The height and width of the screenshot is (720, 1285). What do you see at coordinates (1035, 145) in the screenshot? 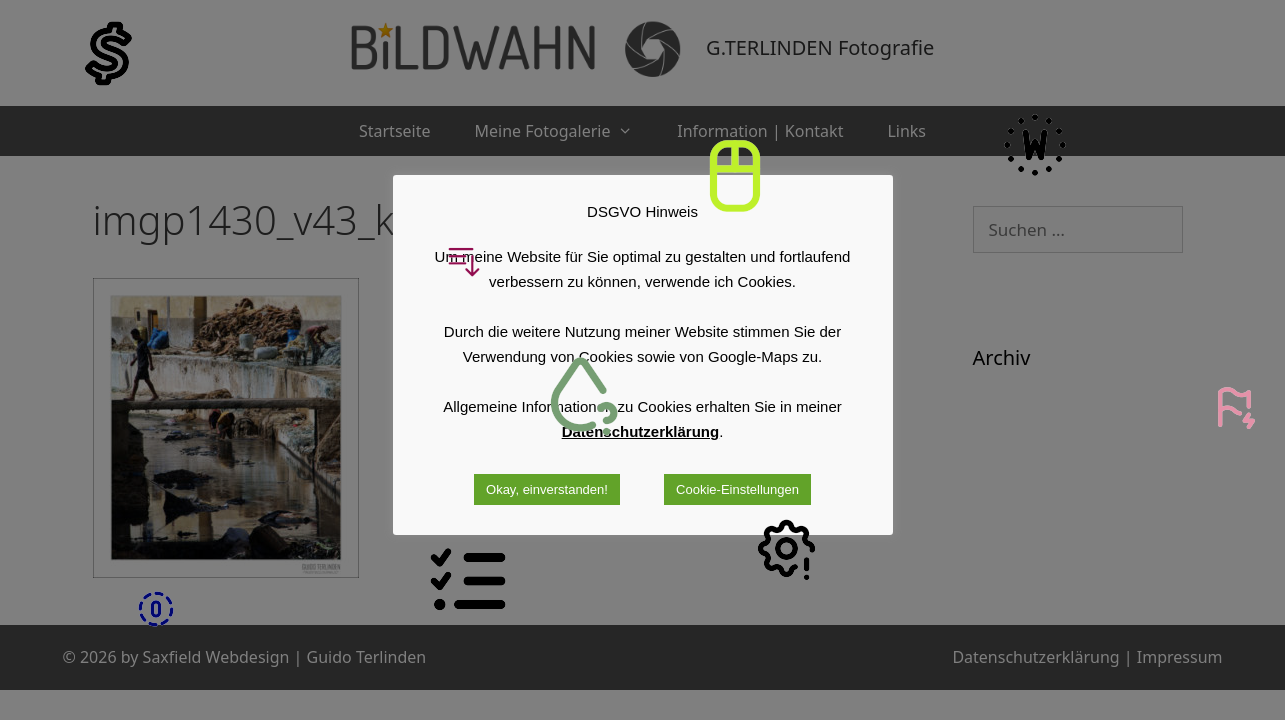
I see `indicates a draft or pending status for an item starting with "W"` at bounding box center [1035, 145].